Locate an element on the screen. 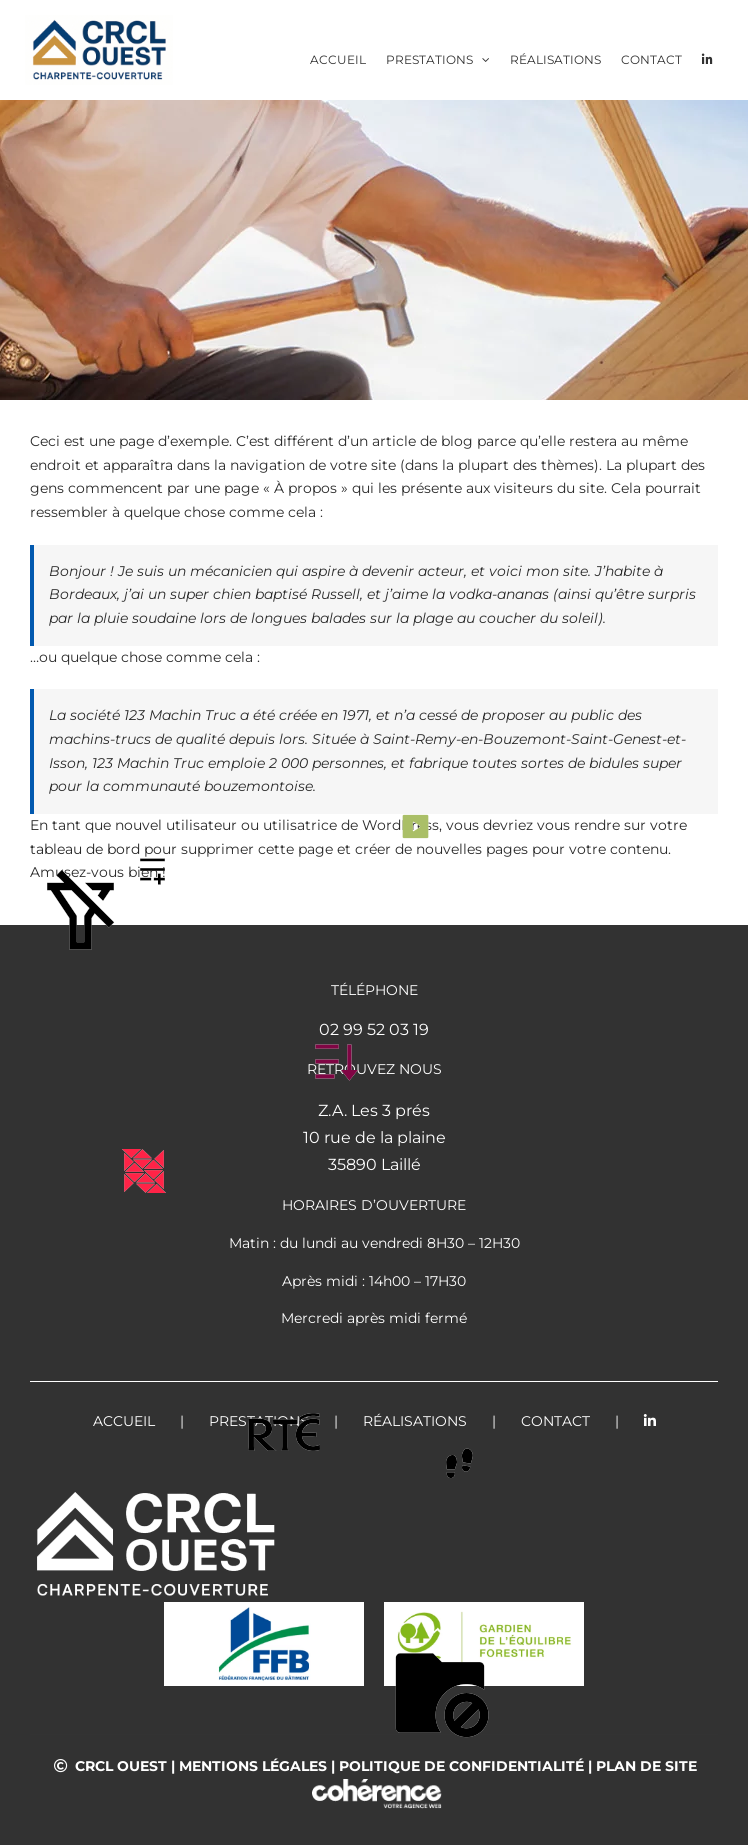  RTÉ (Raidió Teilifís Éireann) Irish public broadcaster logo is located at coordinates (284, 1432).